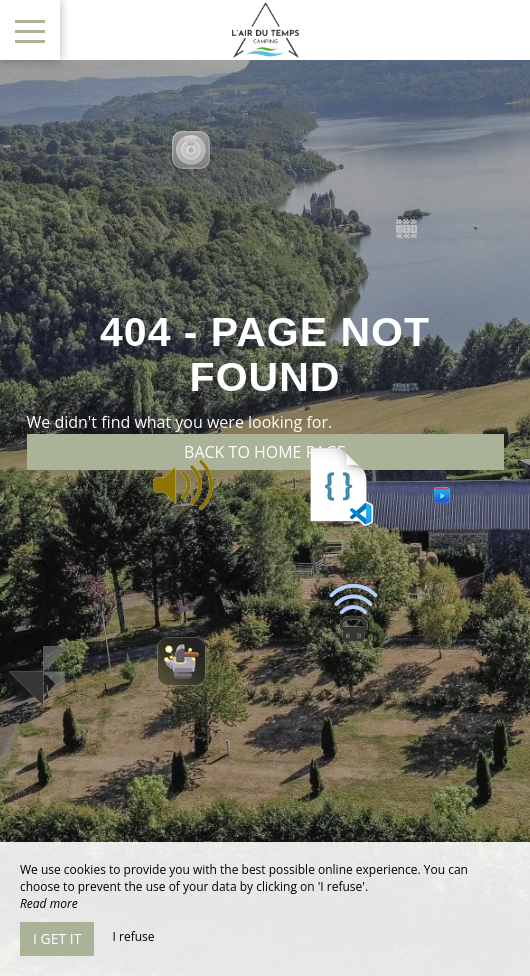 The height and width of the screenshot is (976, 530). I want to click on open the adwaita demo application, so click(39, 676).